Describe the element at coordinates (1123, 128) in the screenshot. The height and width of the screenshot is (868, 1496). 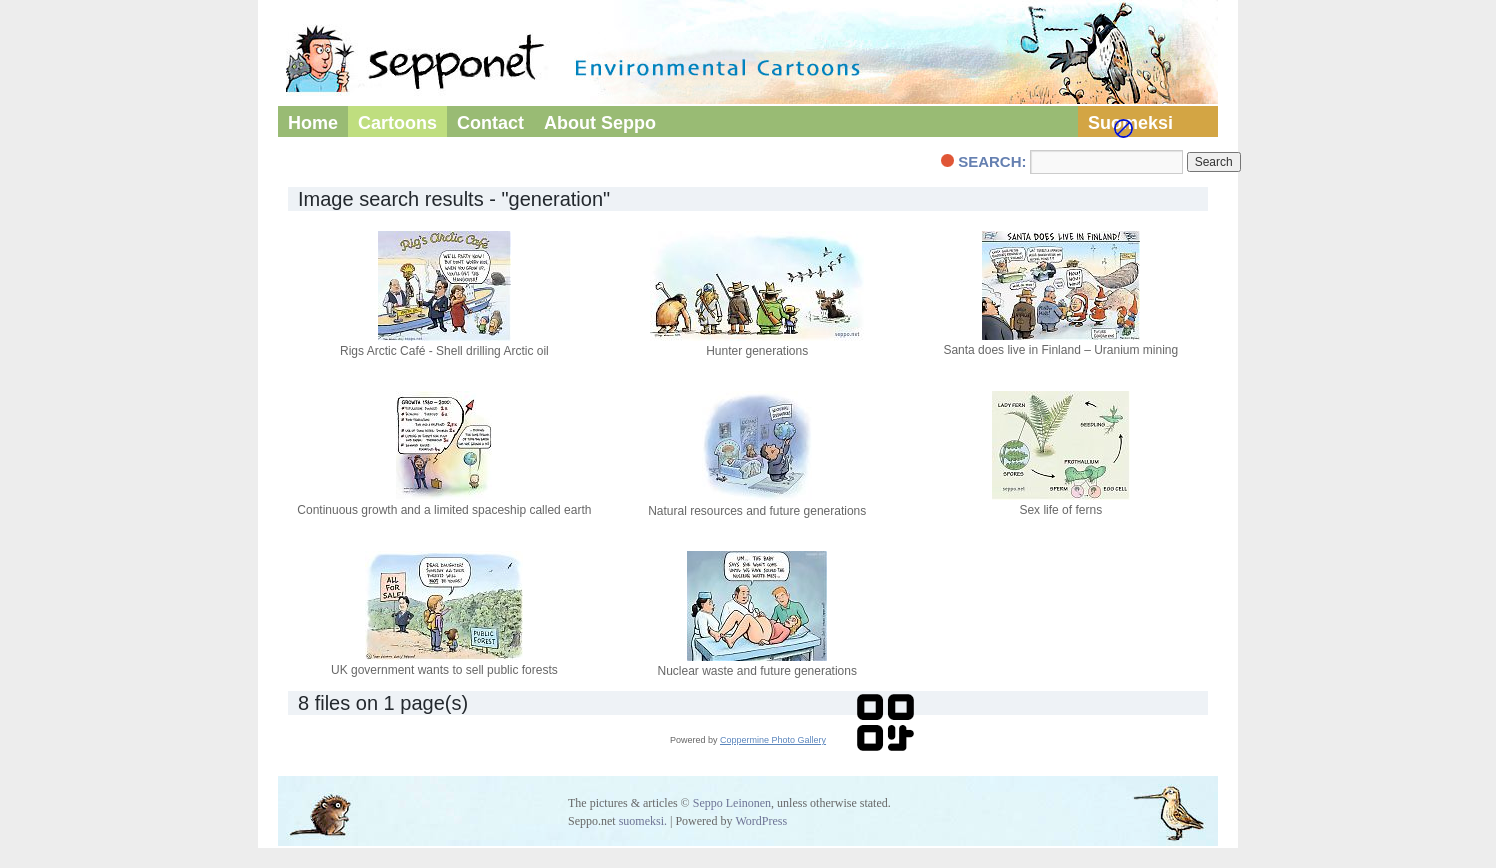
I see `block or ban a user` at that location.